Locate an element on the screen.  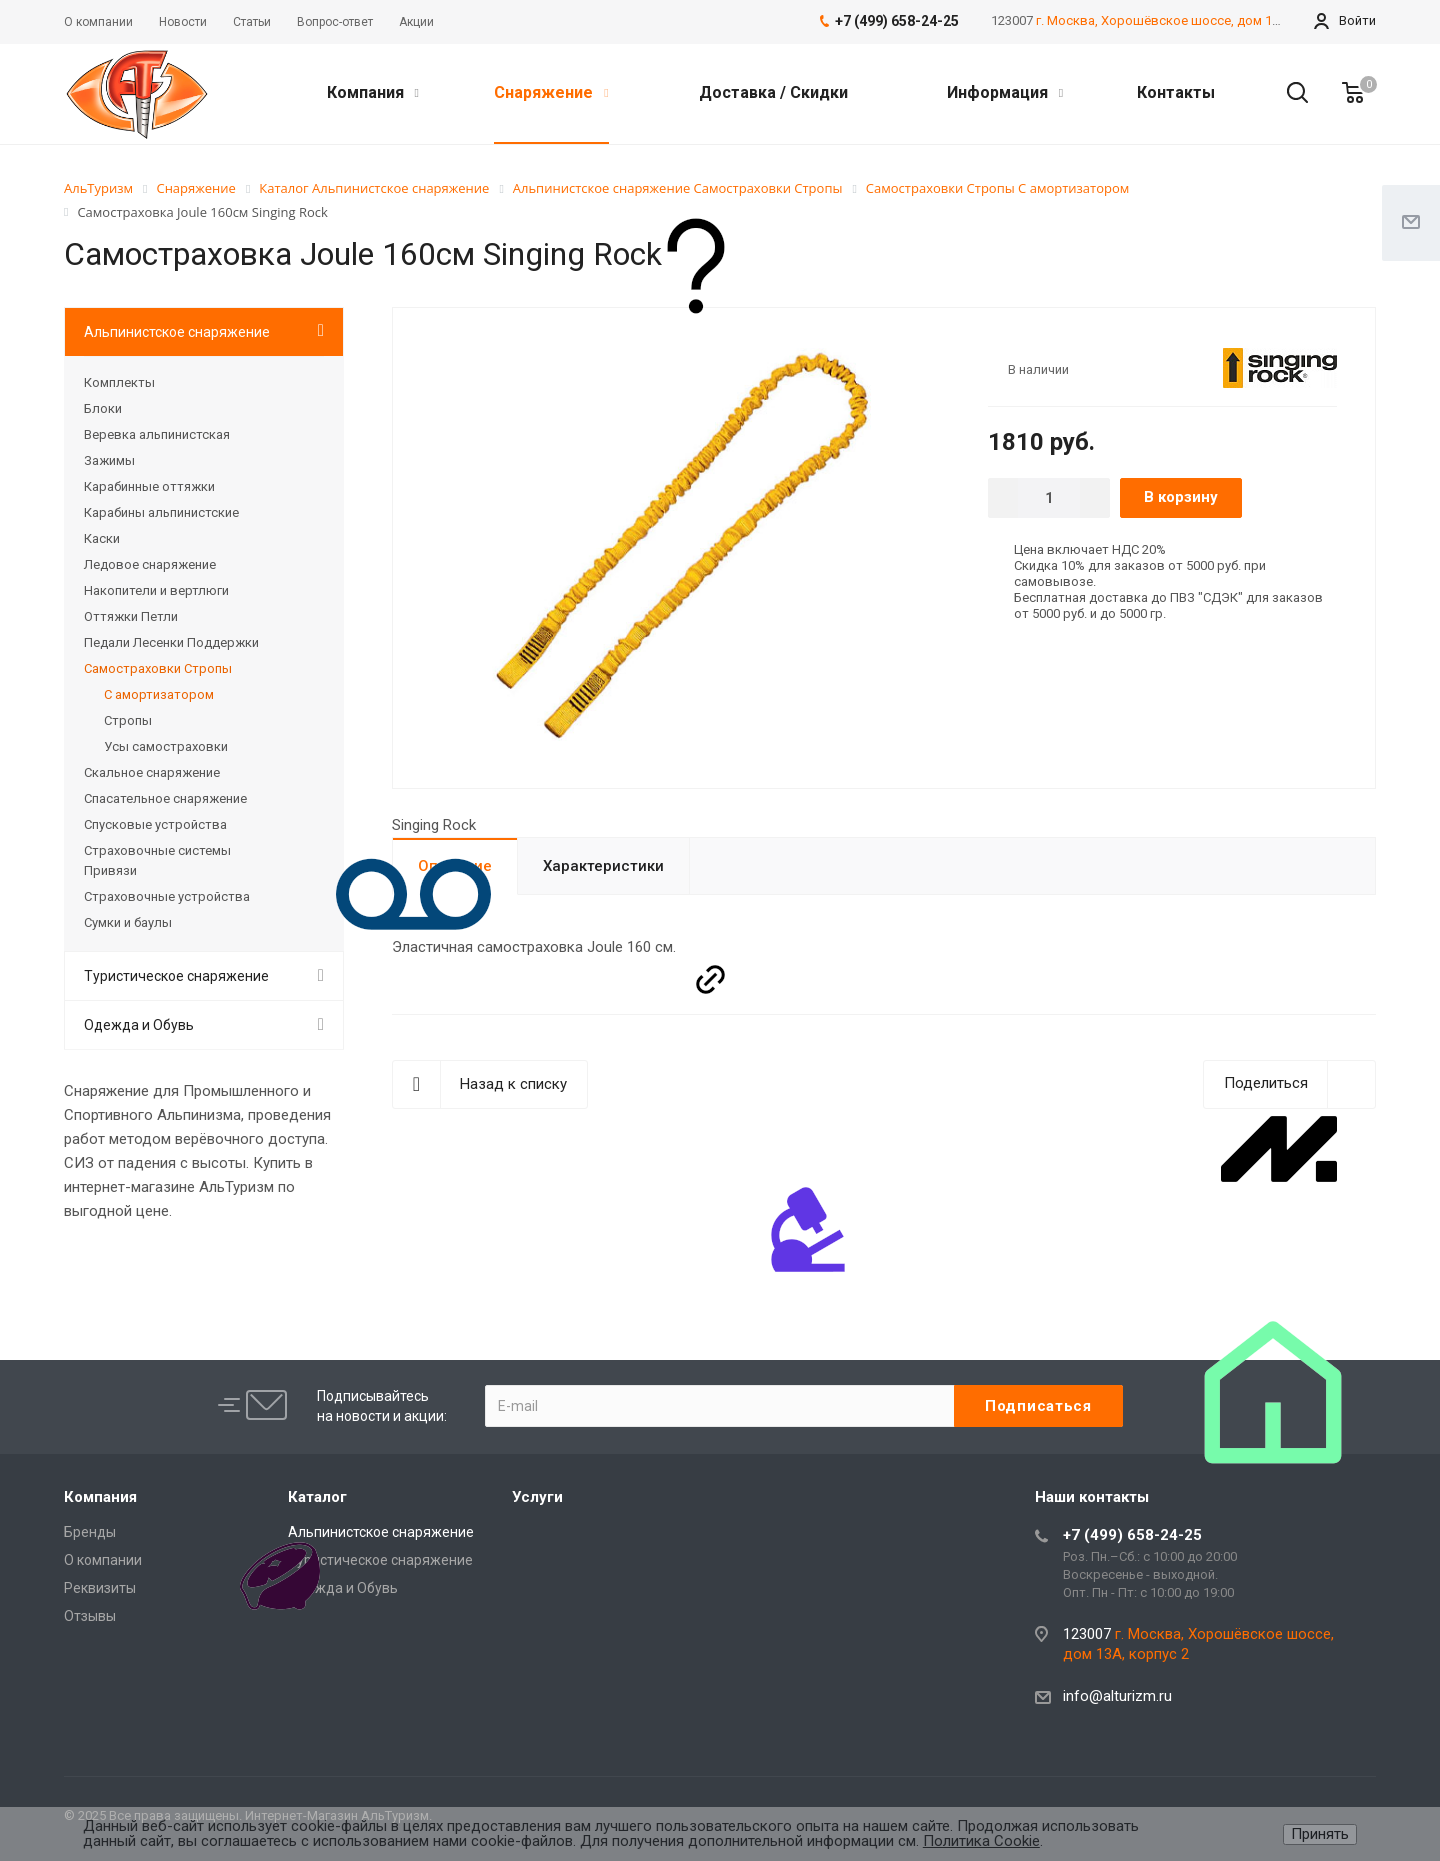
access voicemail messages is located at coordinates (413, 897).